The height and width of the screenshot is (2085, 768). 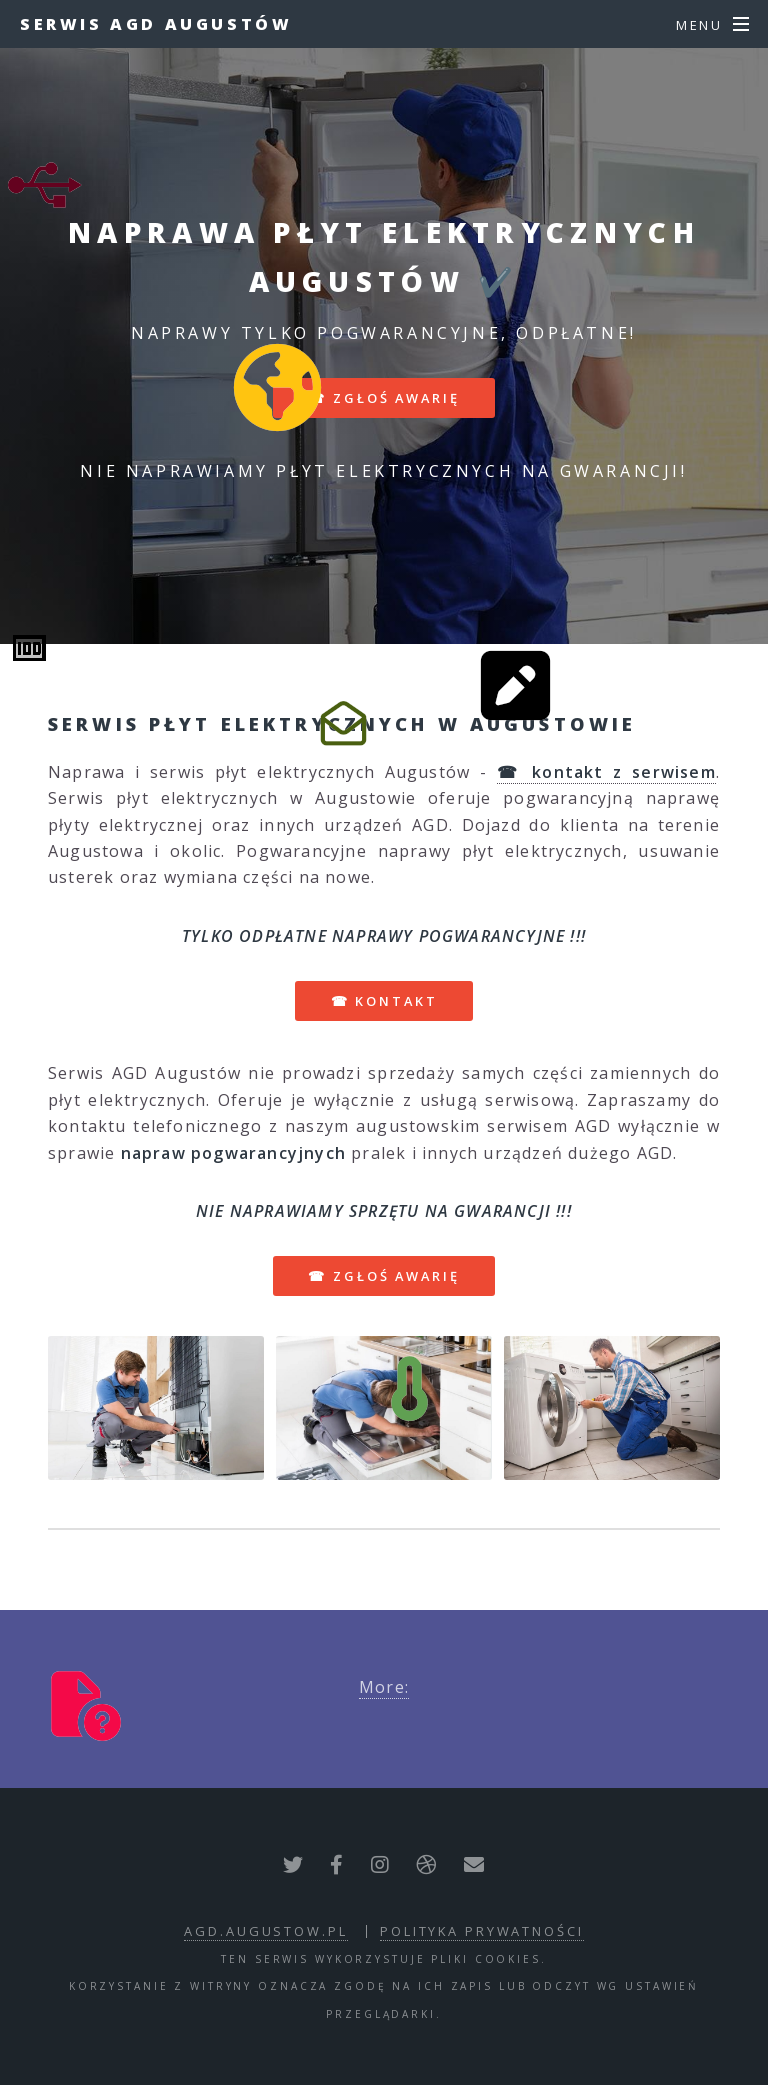 I want to click on switch to global or worldwide view, so click(x=277, y=387).